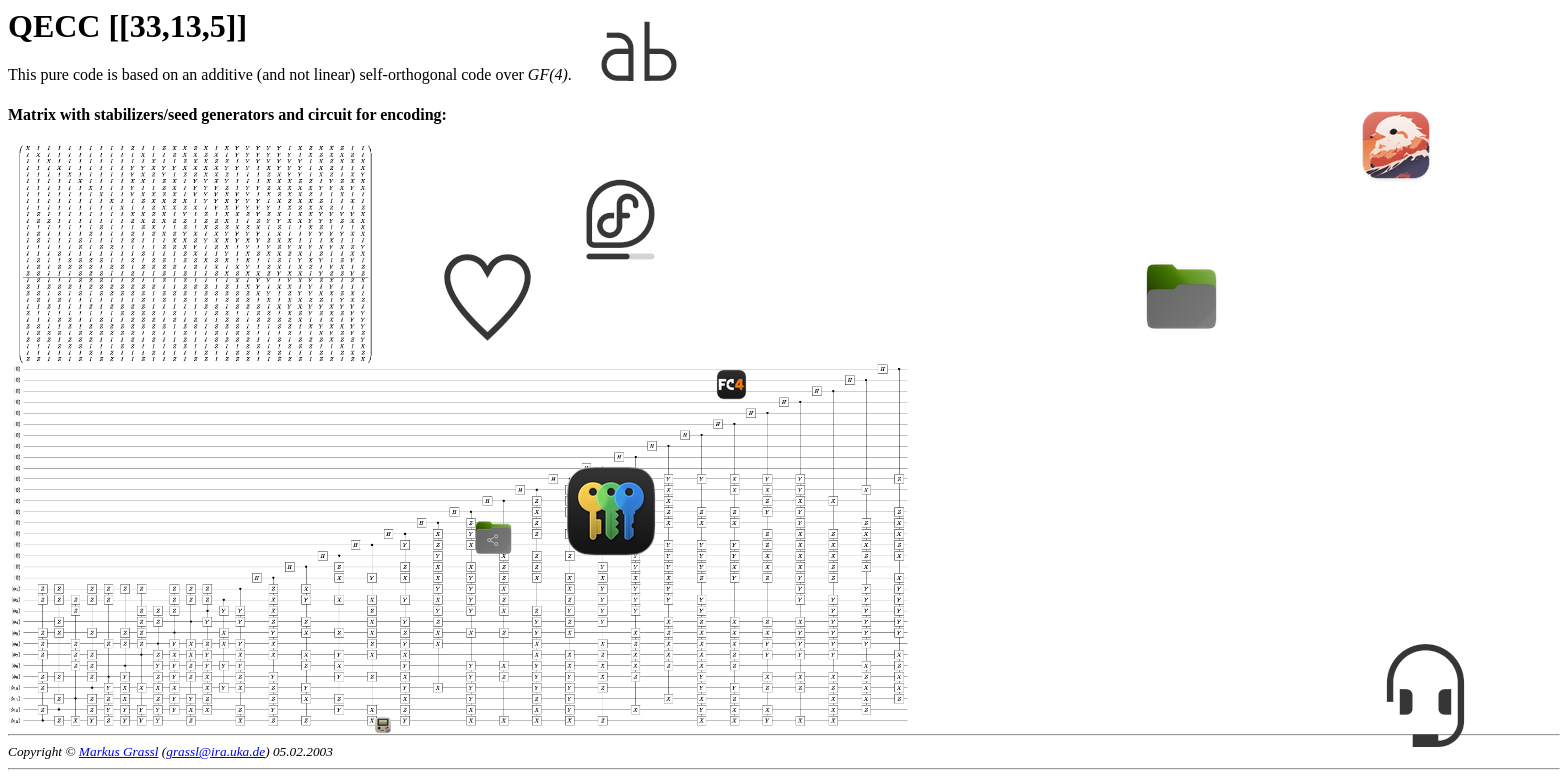 Image resolution: width=1568 pixels, height=778 pixels. What do you see at coordinates (383, 725) in the screenshot?
I see `launch cartridges retro game emulator` at bounding box center [383, 725].